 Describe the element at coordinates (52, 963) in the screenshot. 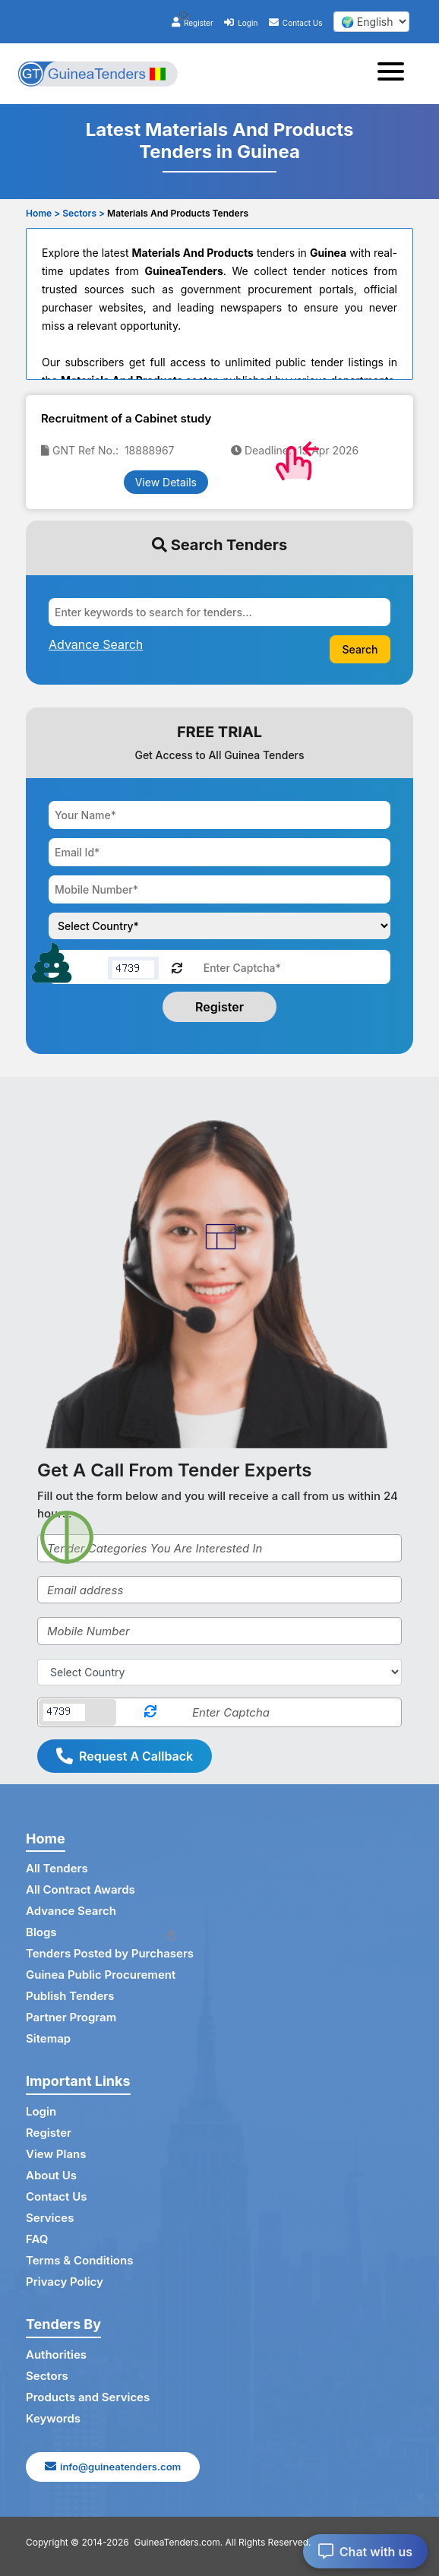

I see `add a poop emoji reaction` at that location.